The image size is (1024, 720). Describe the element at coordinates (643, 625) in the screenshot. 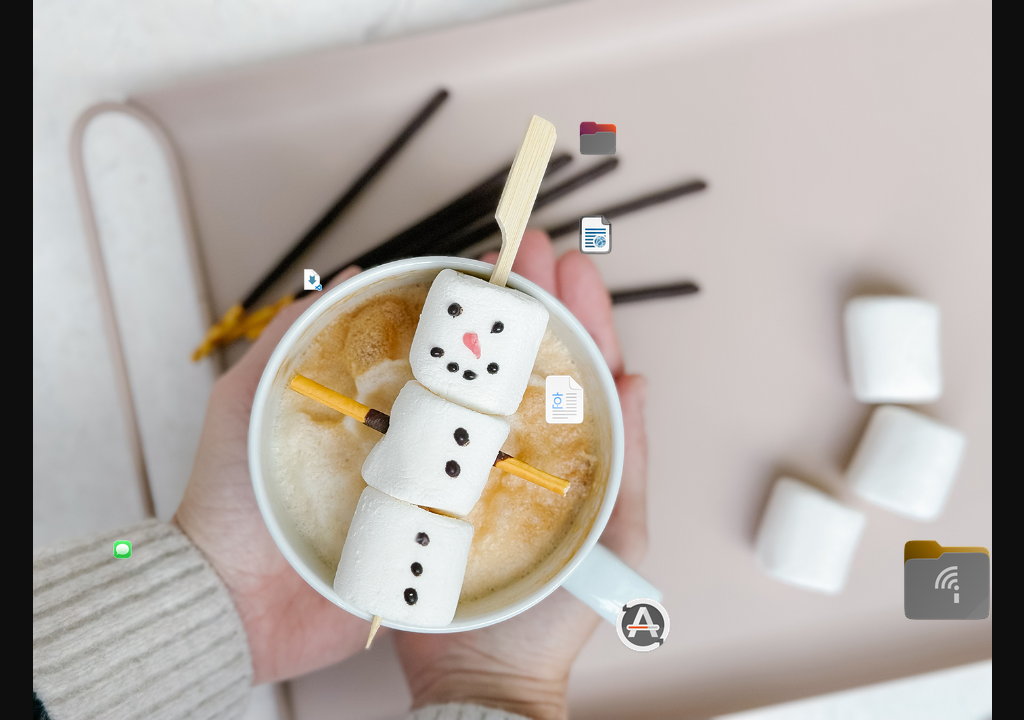

I see `open the update manager application` at that location.